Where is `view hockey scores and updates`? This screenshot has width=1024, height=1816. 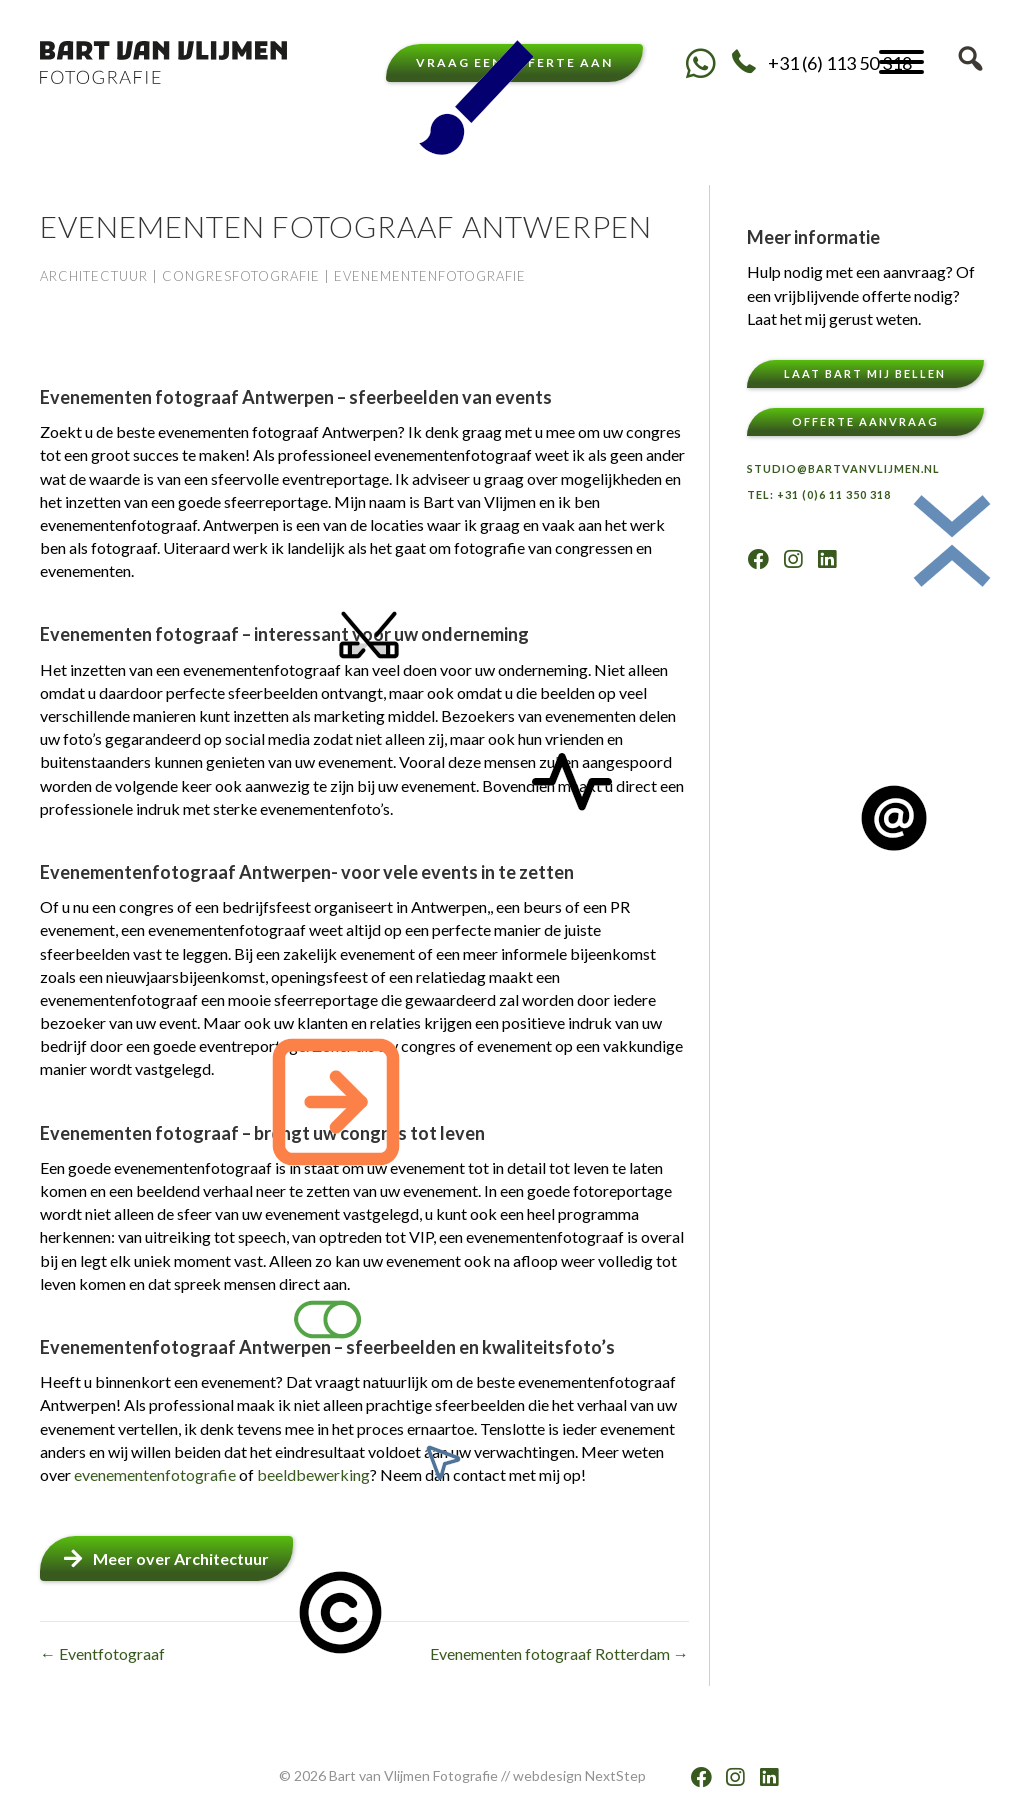 view hockey scores and updates is located at coordinates (369, 635).